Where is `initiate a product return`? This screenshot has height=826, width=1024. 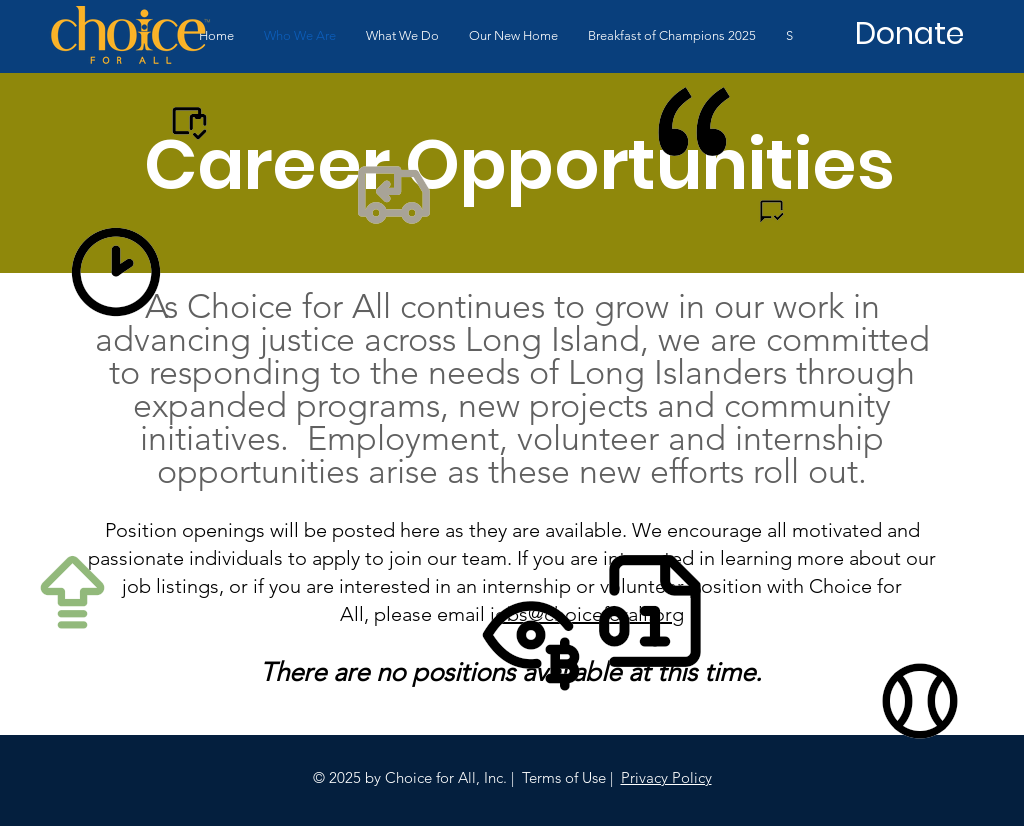 initiate a product return is located at coordinates (394, 195).